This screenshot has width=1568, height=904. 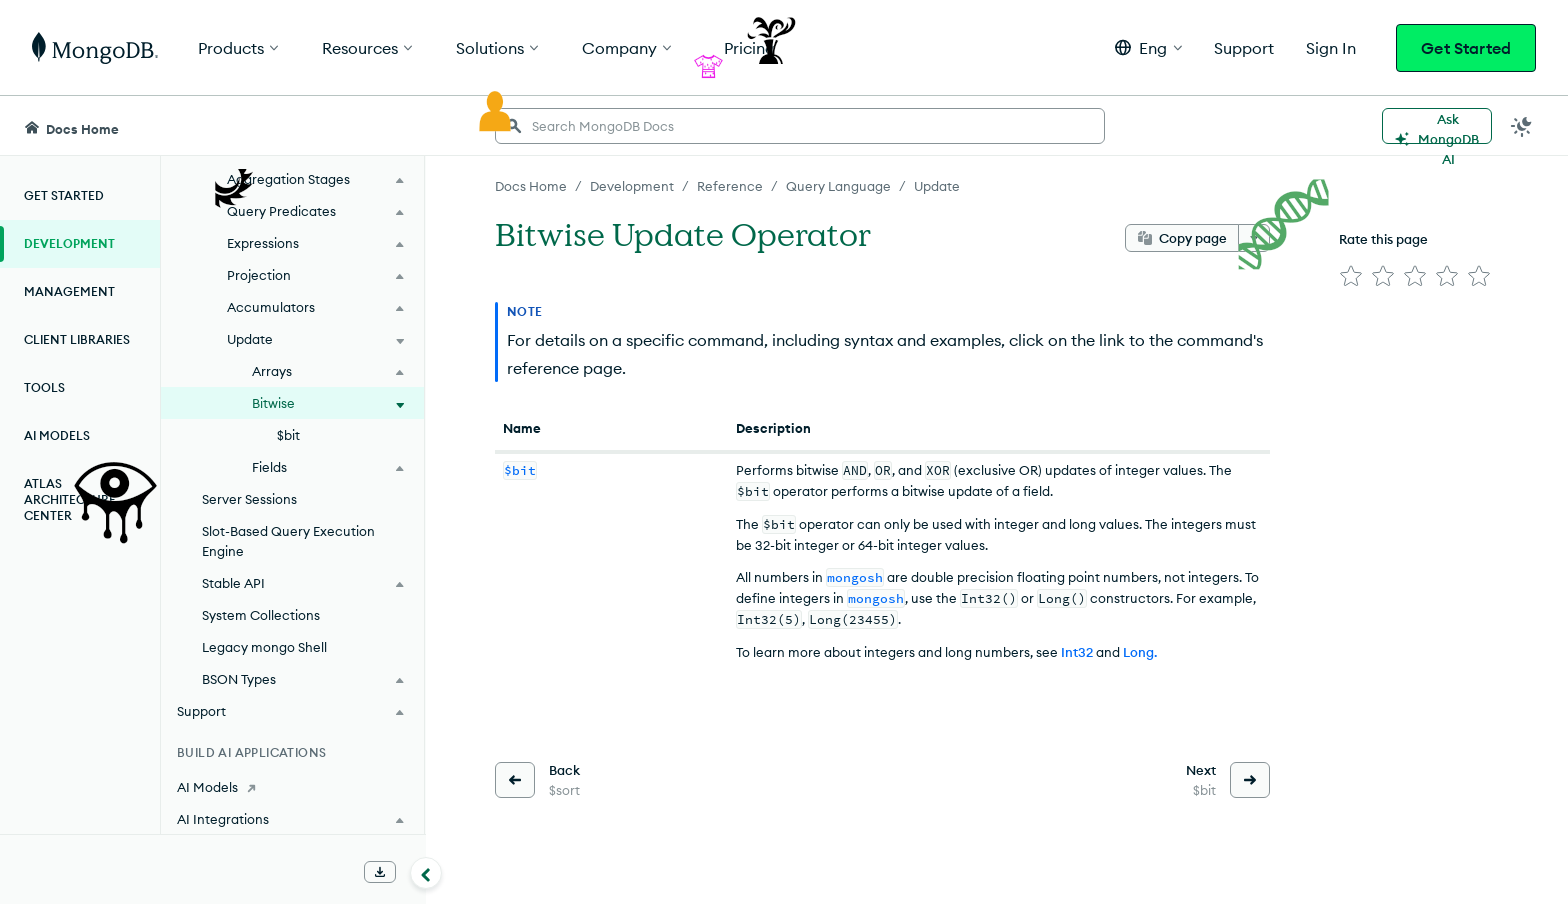 I want to click on indicates a horror or gore content warning, so click(x=115, y=502).